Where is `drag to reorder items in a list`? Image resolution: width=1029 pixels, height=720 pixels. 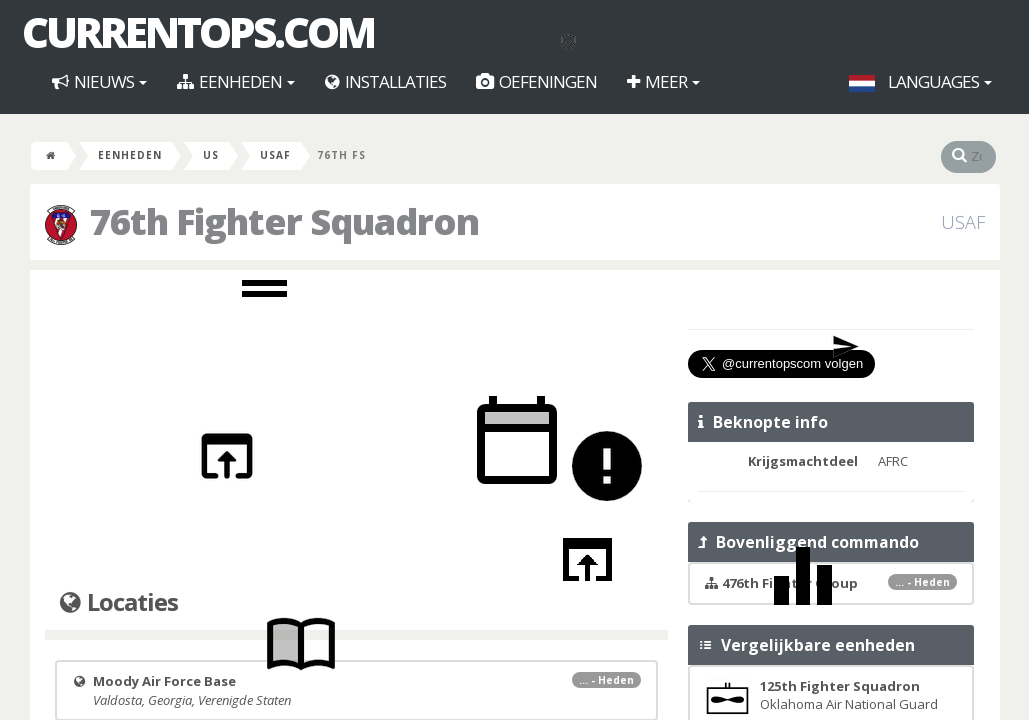 drag to reorder items in a list is located at coordinates (264, 288).